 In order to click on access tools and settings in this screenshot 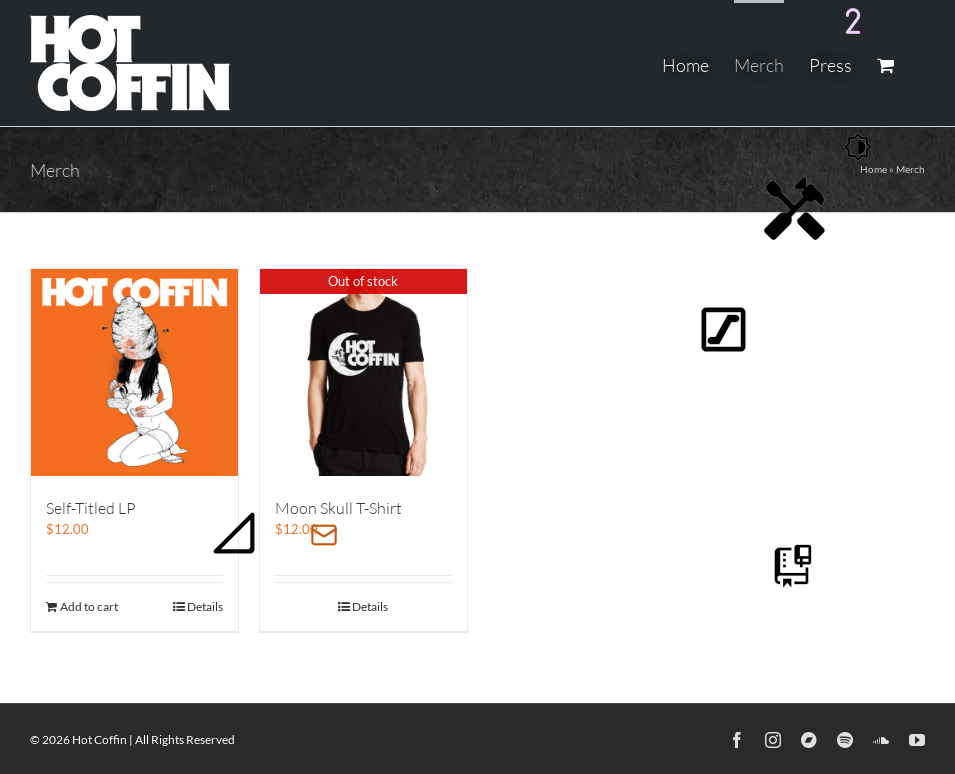, I will do `click(794, 209)`.